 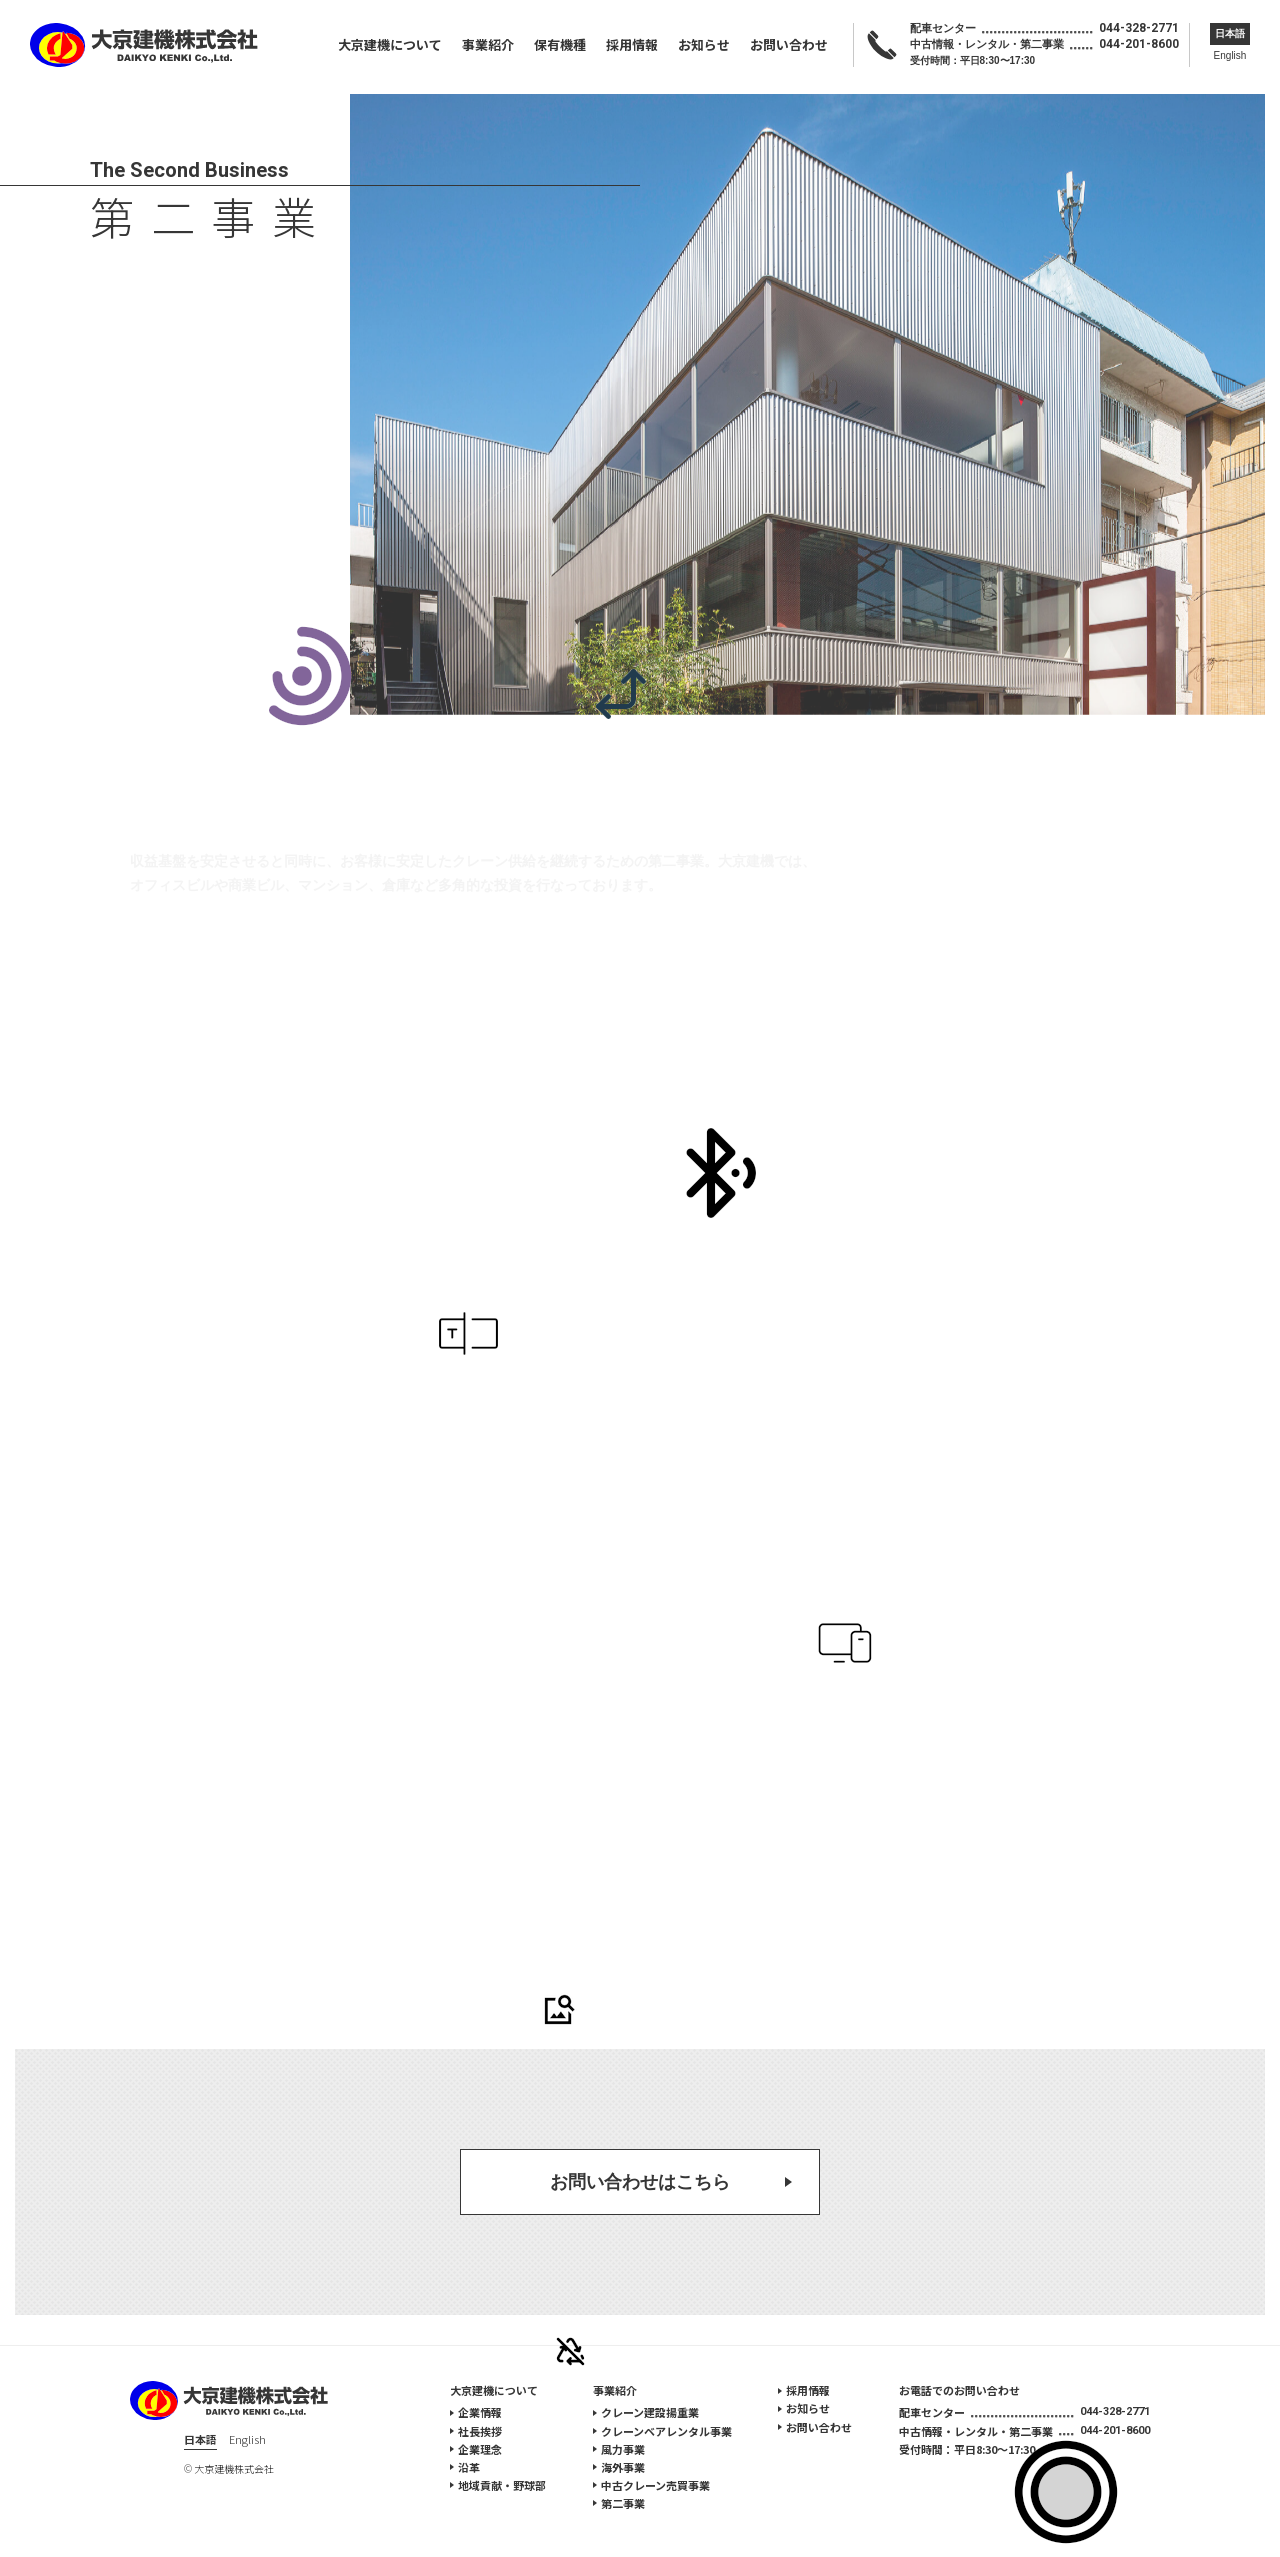 I want to click on manage connected devices, so click(x=844, y=1643).